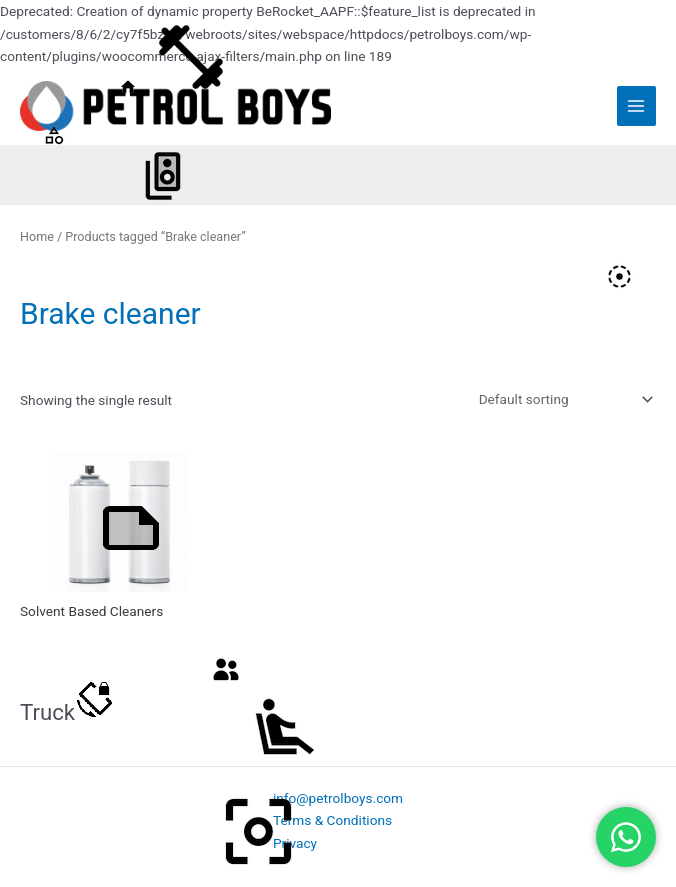  Describe the element at coordinates (163, 176) in the screenshot. I see `manage connected speaker devices` at that location.